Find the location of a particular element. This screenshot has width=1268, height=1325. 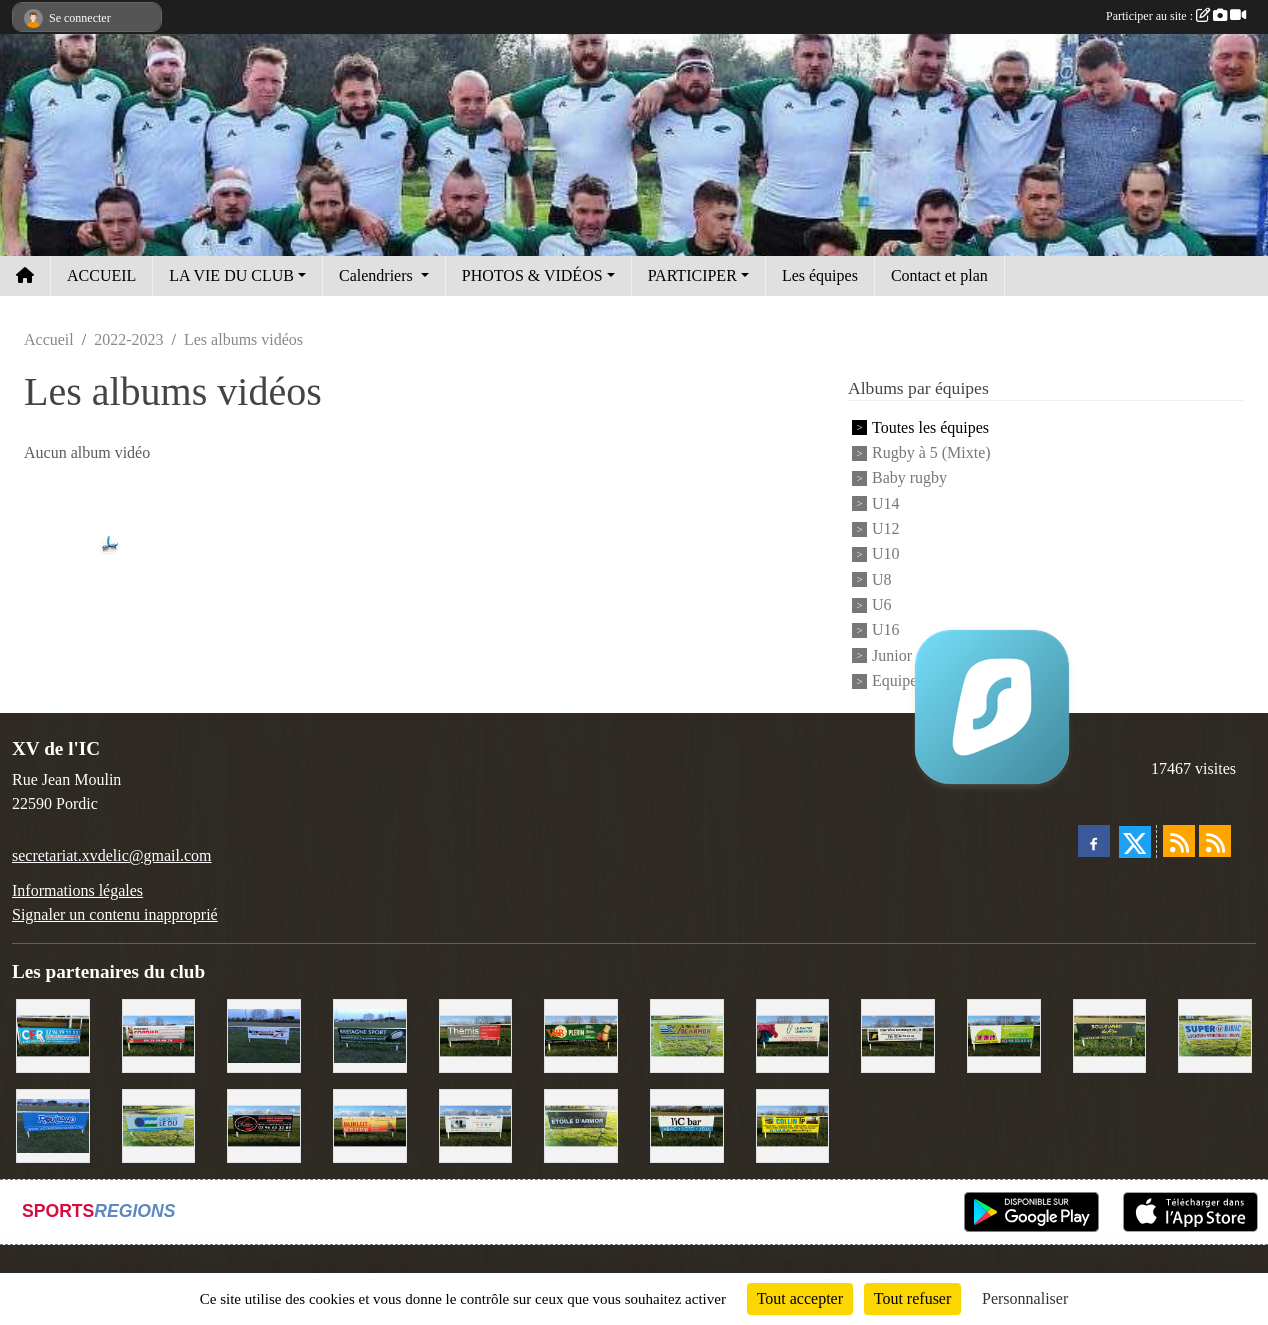

open surfshark vpn app is located at coordinates (992, 707).